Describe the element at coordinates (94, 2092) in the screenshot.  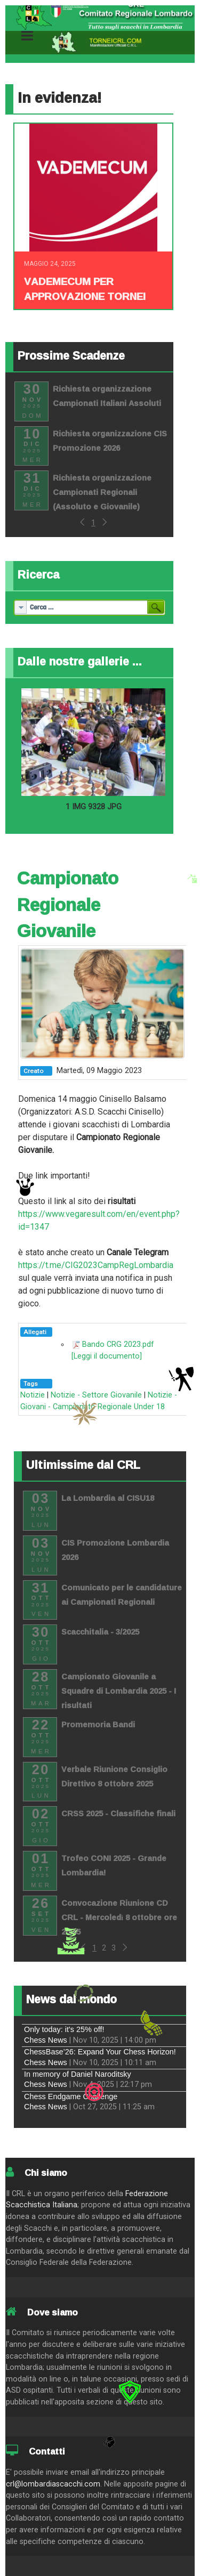
I see `target or focus indicator` at that location.